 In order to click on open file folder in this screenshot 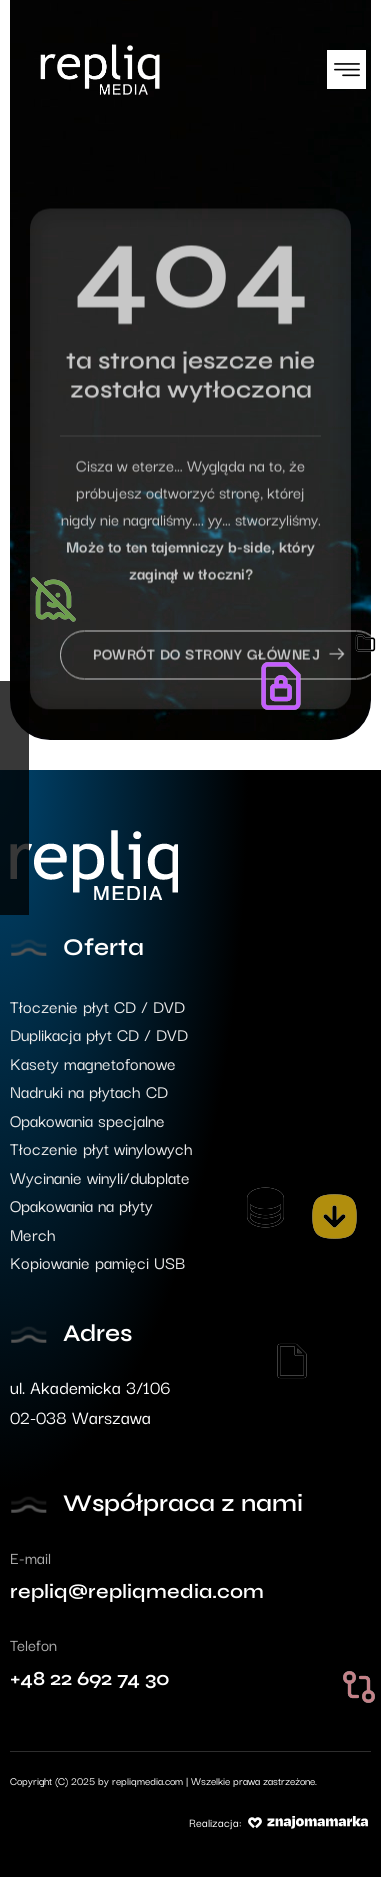, I will do `click(365, 643)`.